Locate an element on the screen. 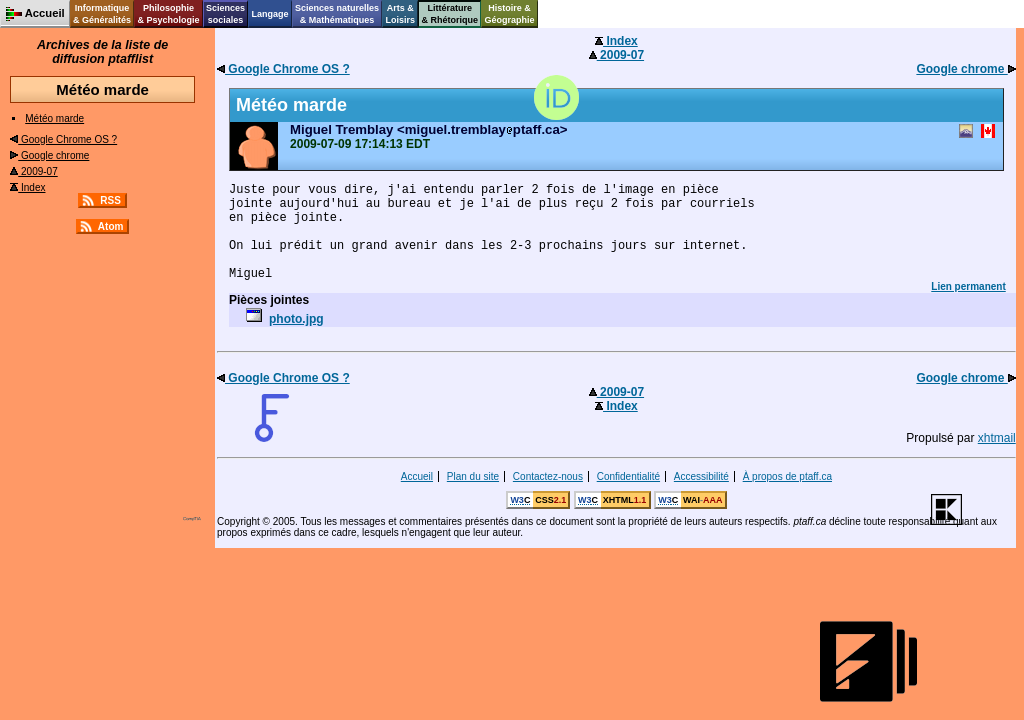 This screenshot has width=1024, height=720. open Formstack form builder is located at coordinates (868, 661).